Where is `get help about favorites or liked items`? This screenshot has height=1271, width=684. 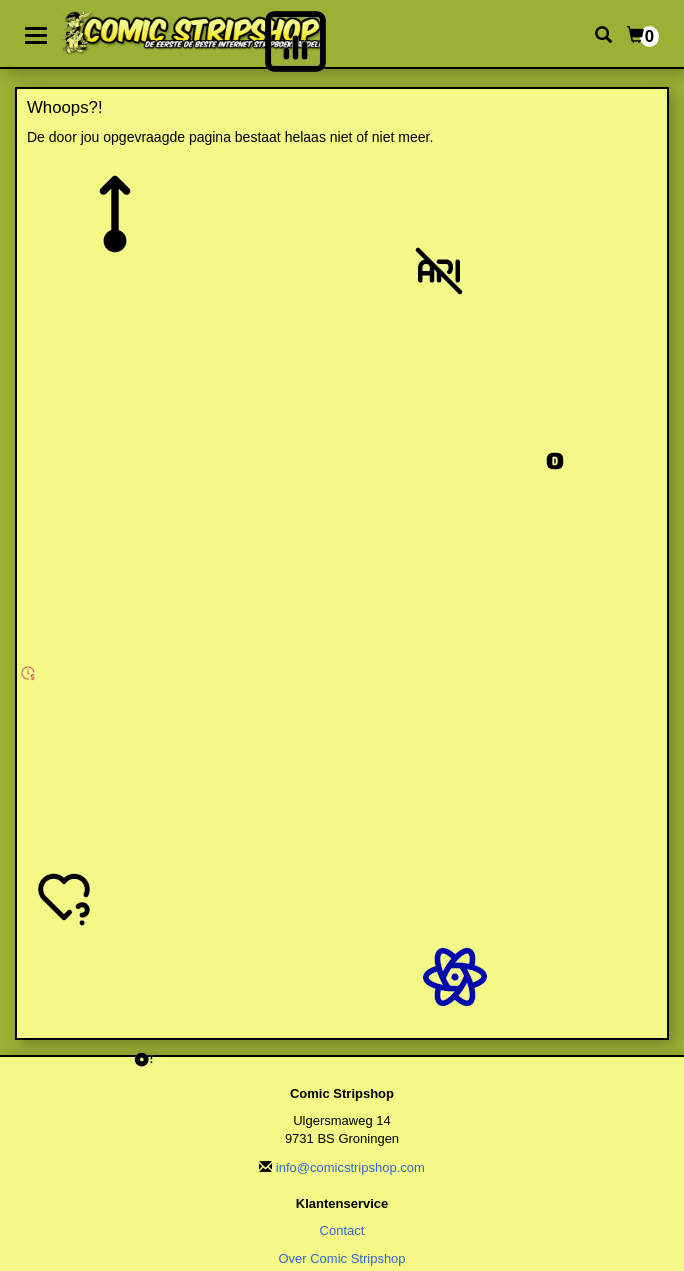 get help about favorites or liked items is located at coordinates (64, 897).